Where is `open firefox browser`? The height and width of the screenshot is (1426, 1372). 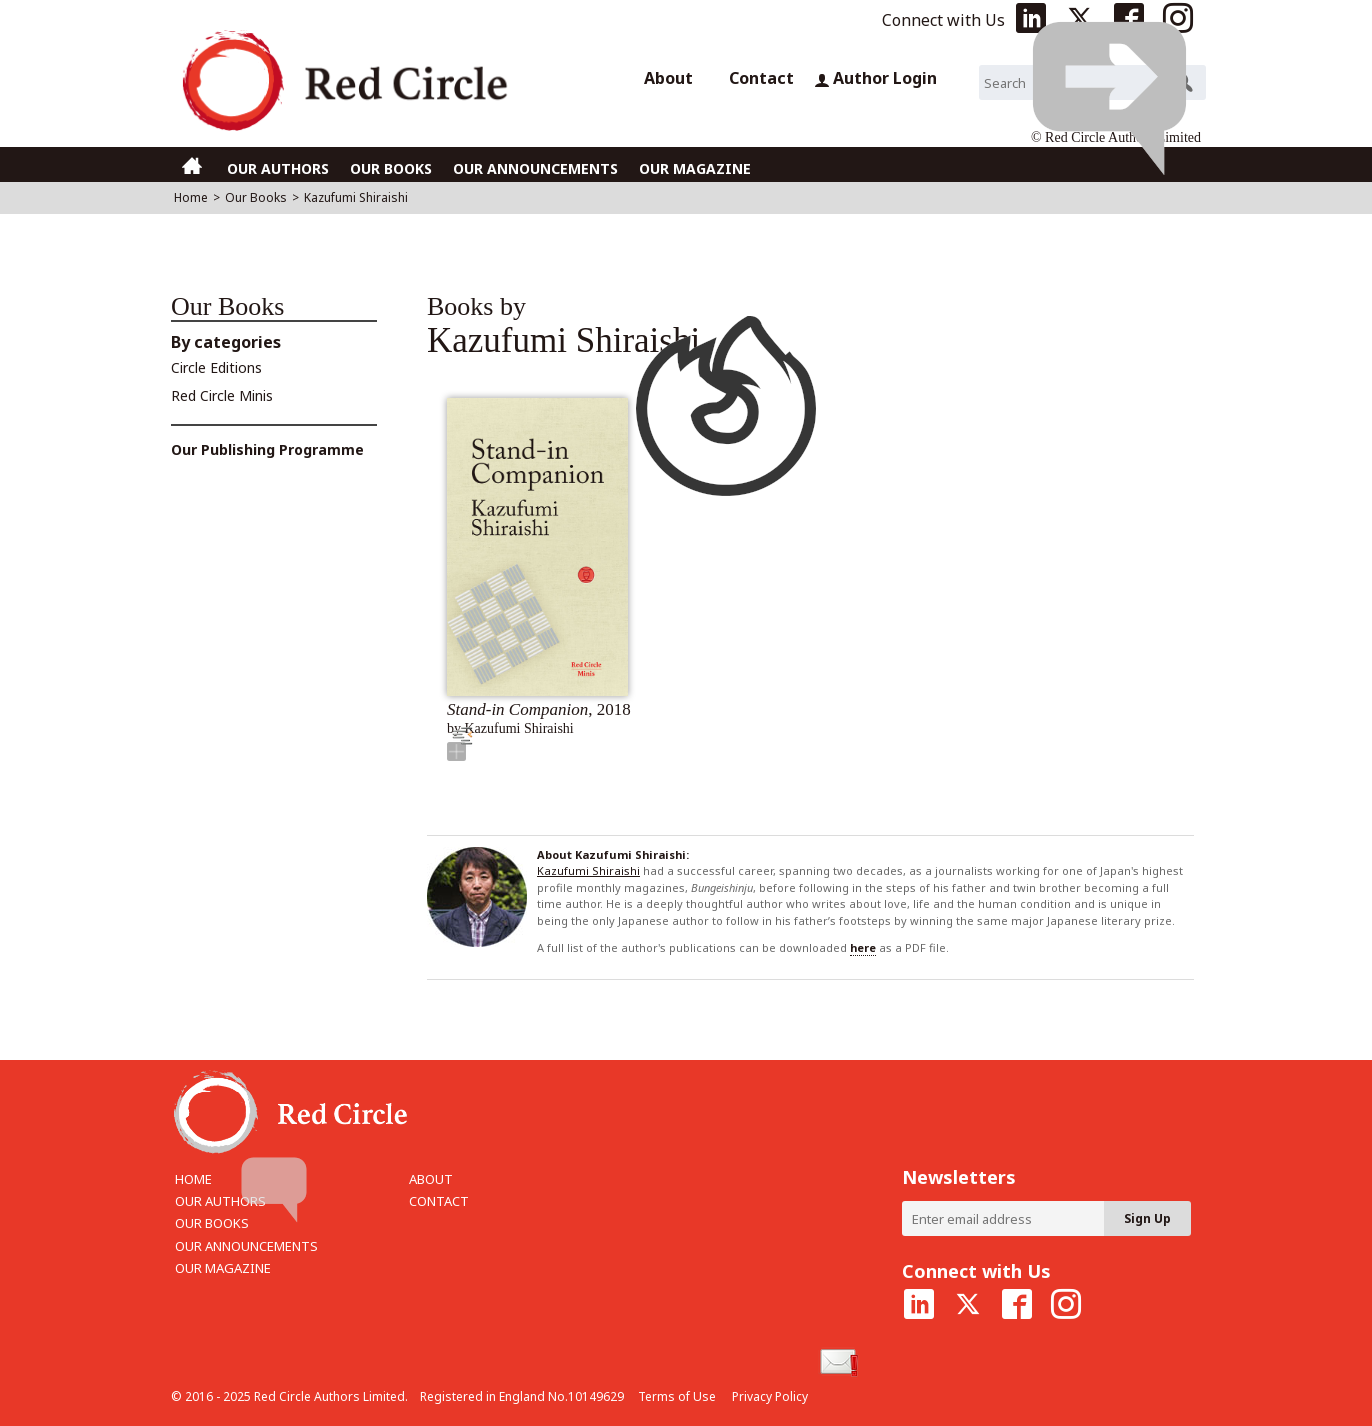
open firefox browser is located at coordinates (726, 406).